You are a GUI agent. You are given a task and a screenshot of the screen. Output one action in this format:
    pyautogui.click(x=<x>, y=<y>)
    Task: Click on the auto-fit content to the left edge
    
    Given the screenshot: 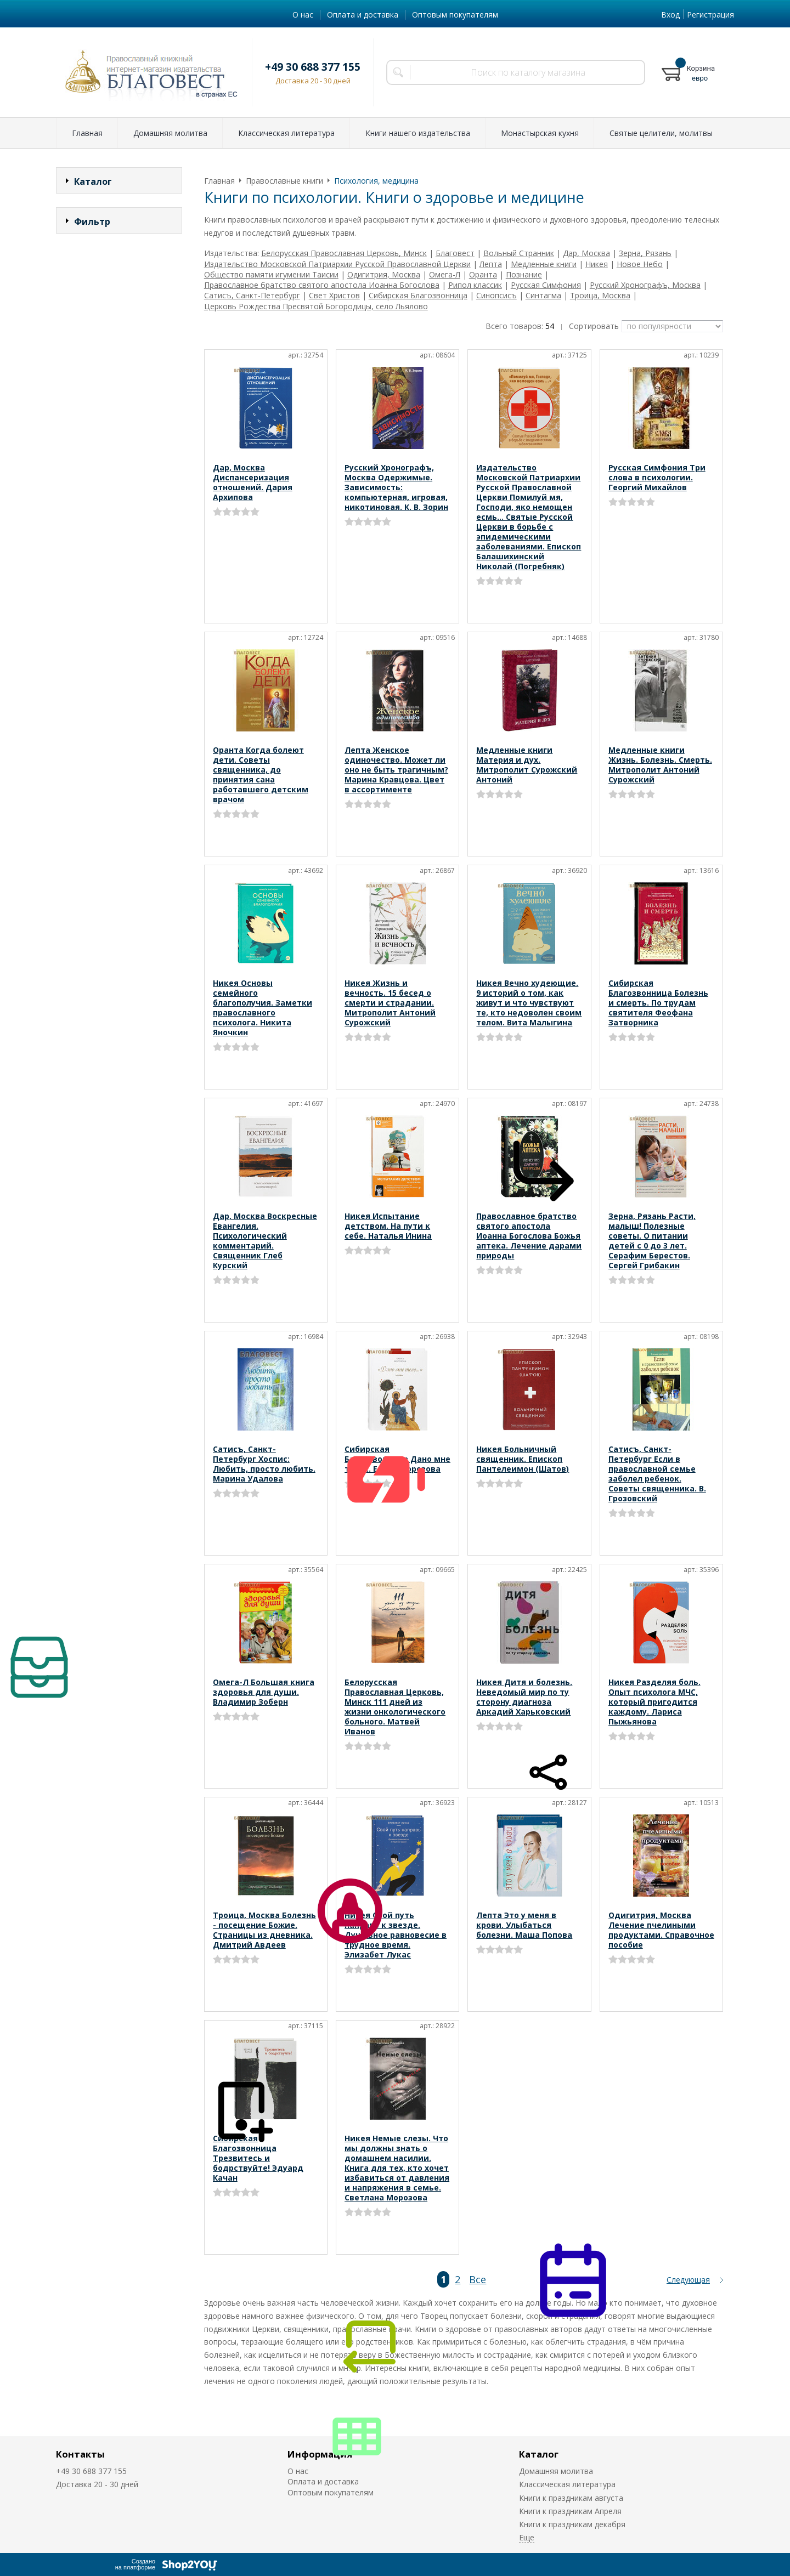 What is the action you would take?
    pyautogui.click(x=371, y=2345)
    